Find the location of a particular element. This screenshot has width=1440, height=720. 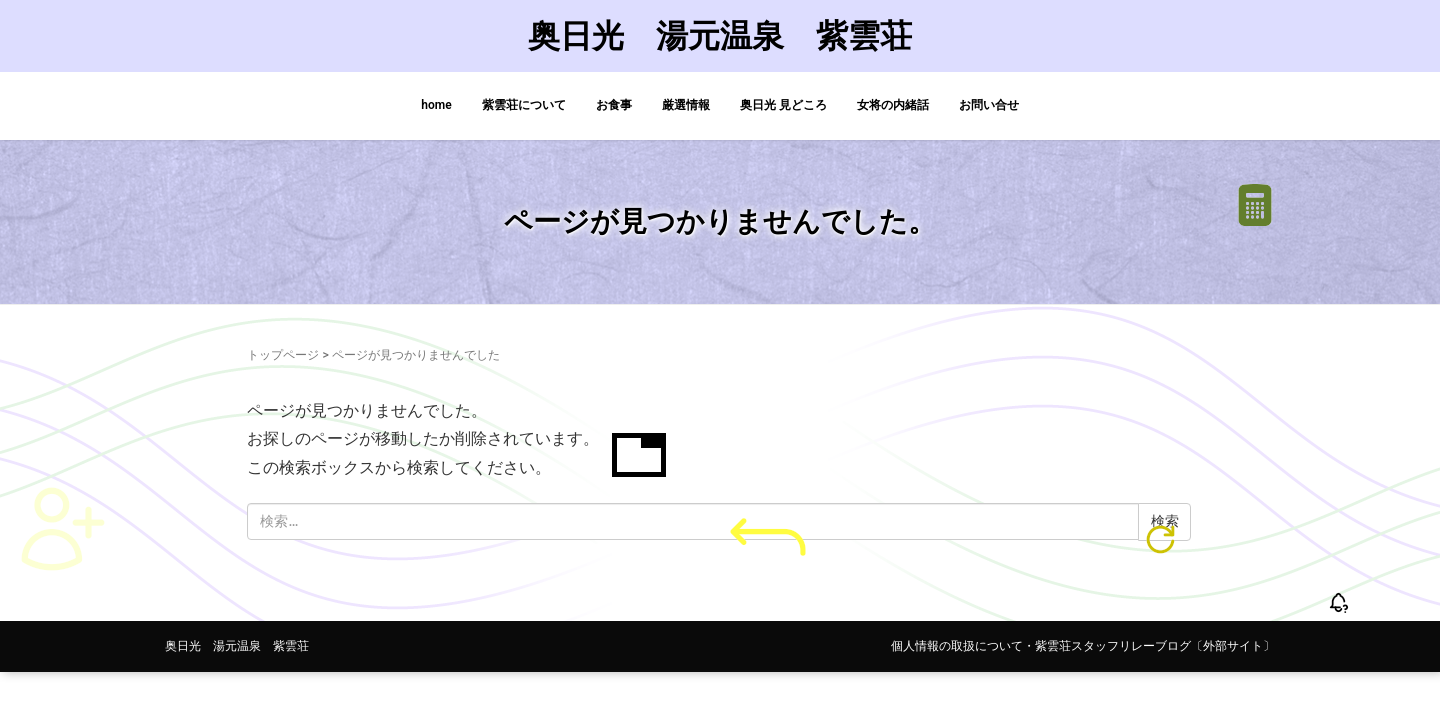

add a new contact or friend is located at coordinates (63, 529).